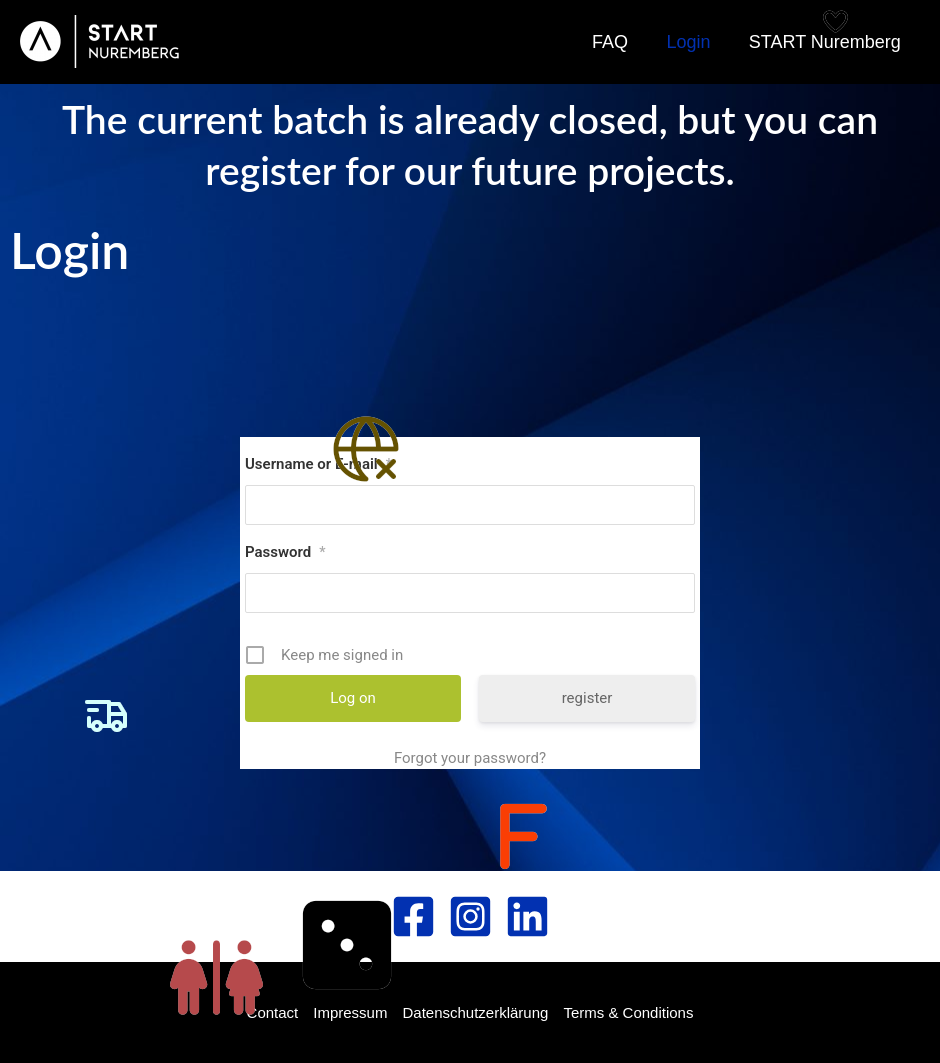  What do you see at coordinates (347, 945) in the screenshot?
I see `randomize or shuffle content` at bounding box center [347, 945].